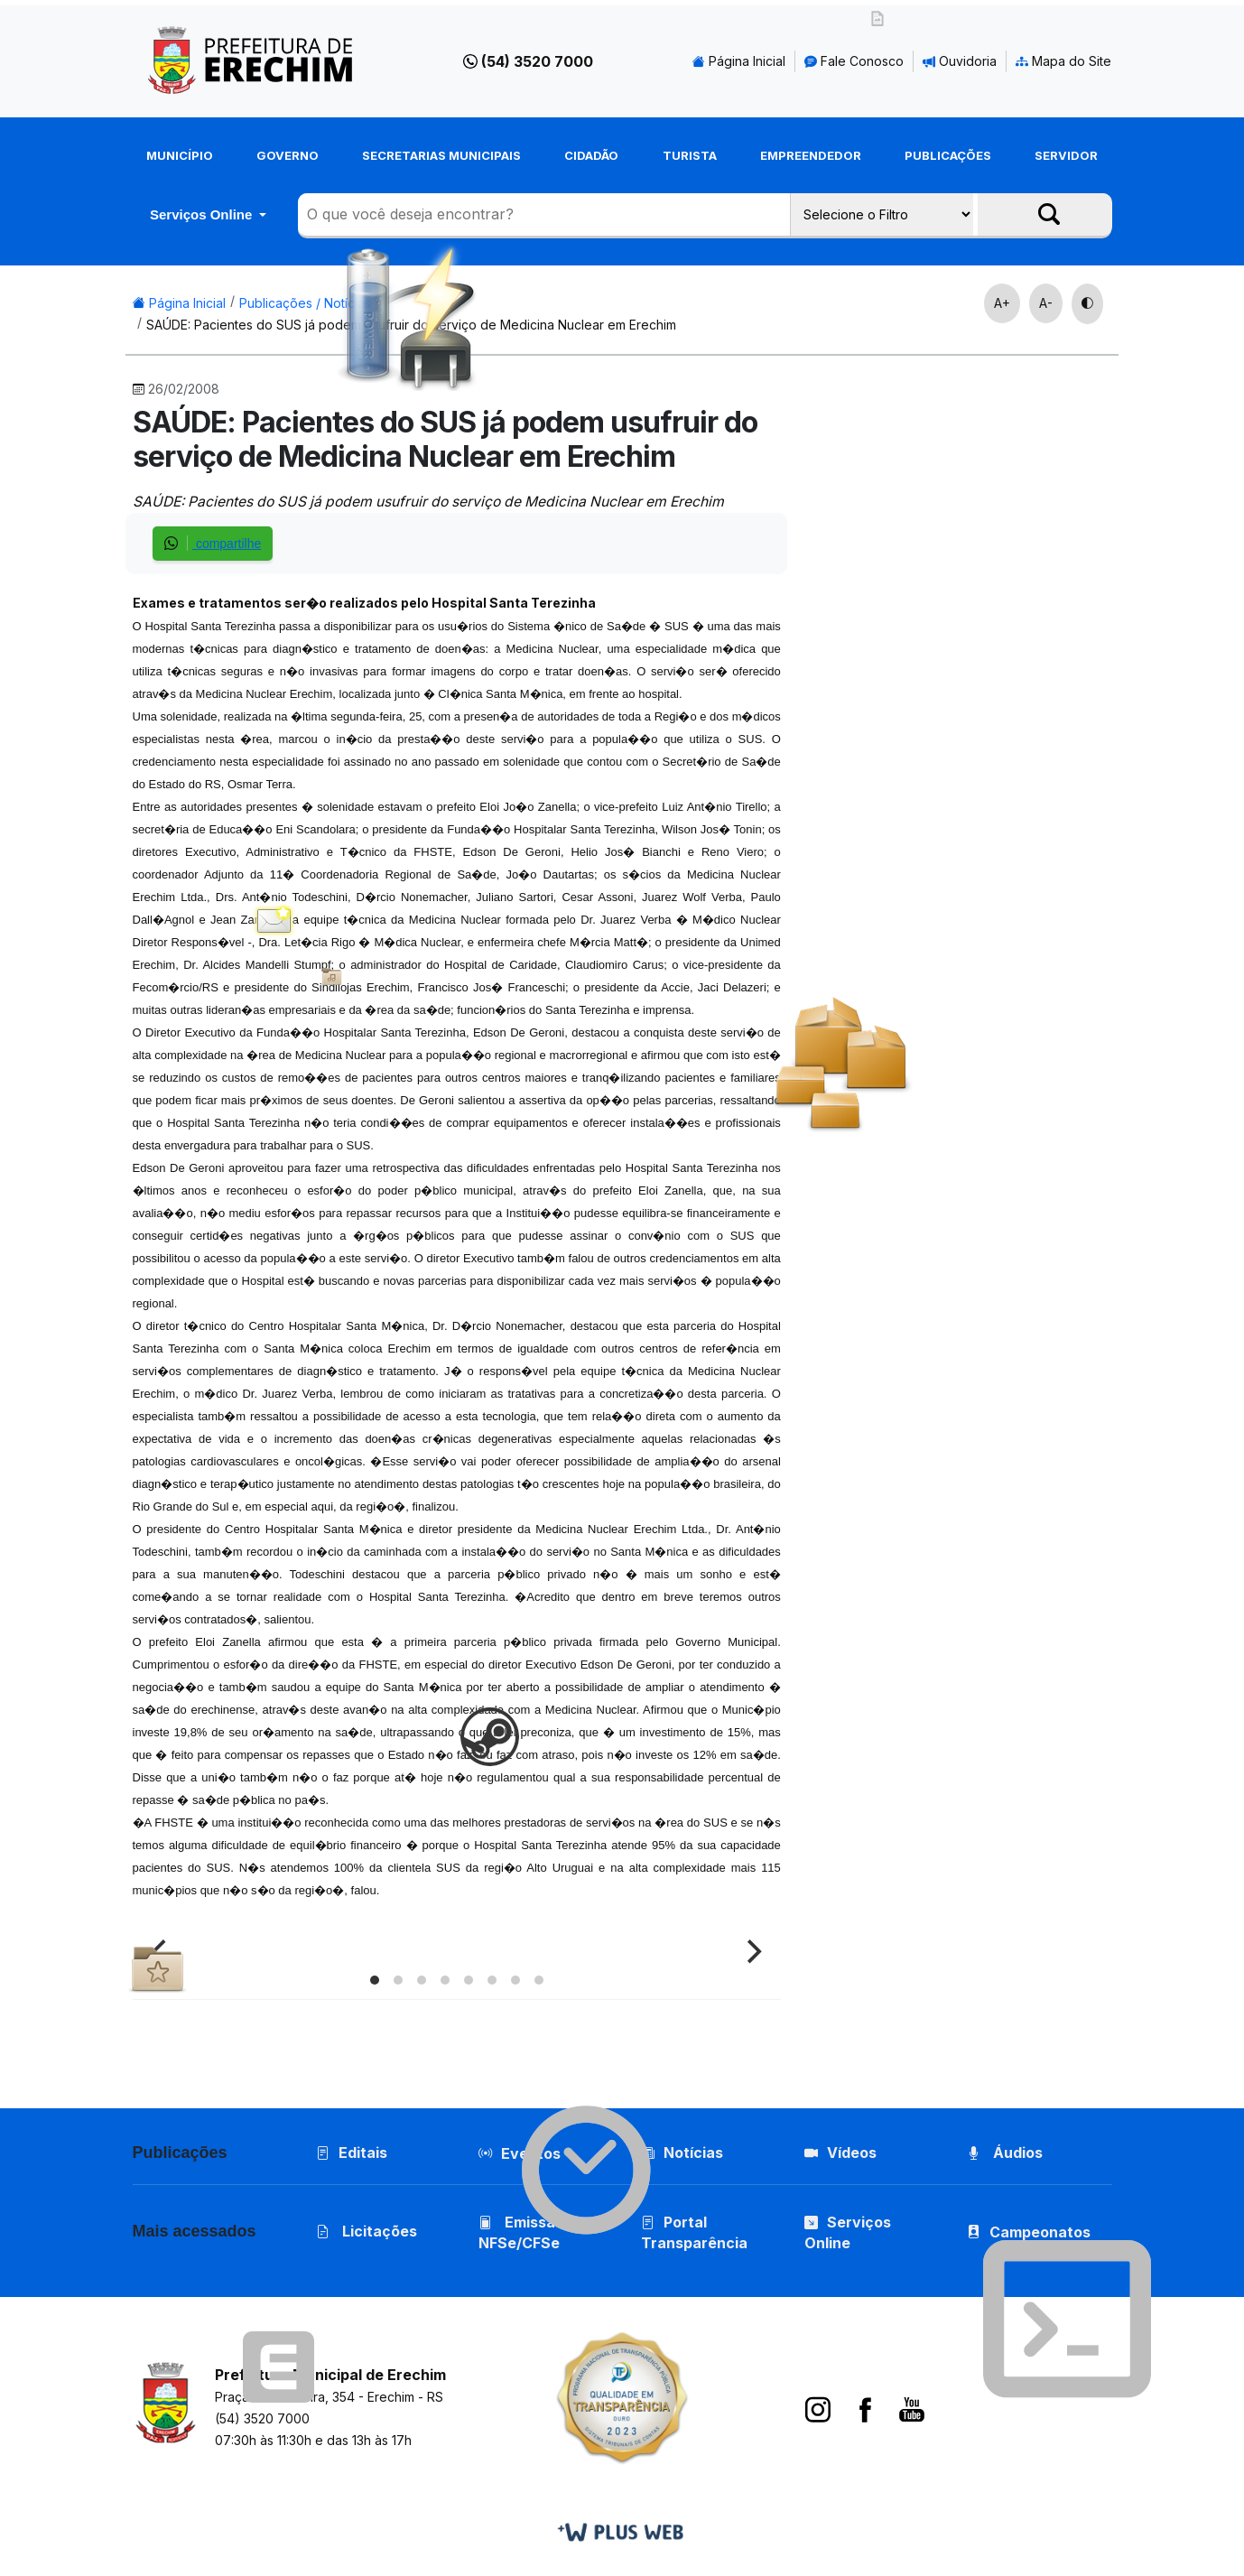 The width and height of the screenshot is (1244, 2576). What do you see at coordinates (590, 2174) in the screenshot?
I see `view recently opened documents` at bounding box center [590, 2174].